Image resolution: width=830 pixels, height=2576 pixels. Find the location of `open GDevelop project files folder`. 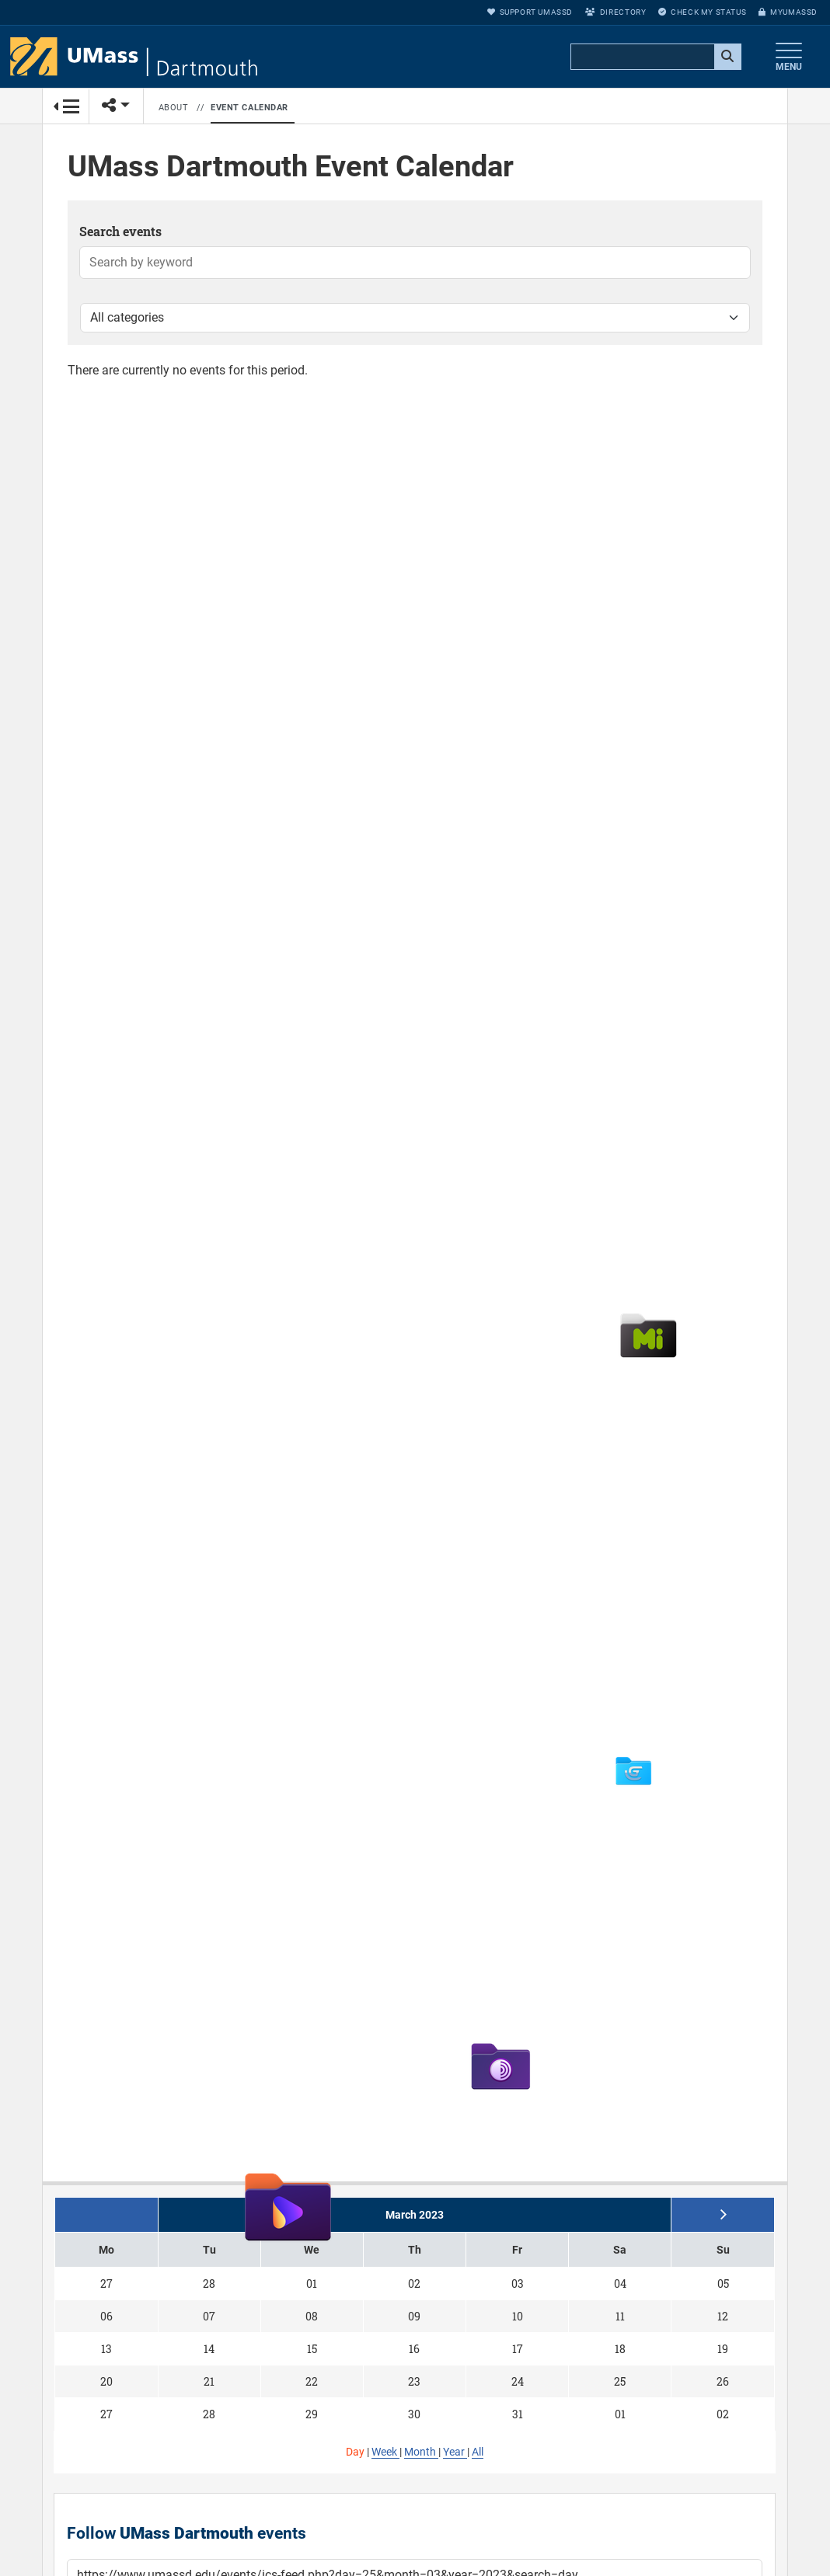

open GDevelop project files folder is located at coordinates (633, 1772).